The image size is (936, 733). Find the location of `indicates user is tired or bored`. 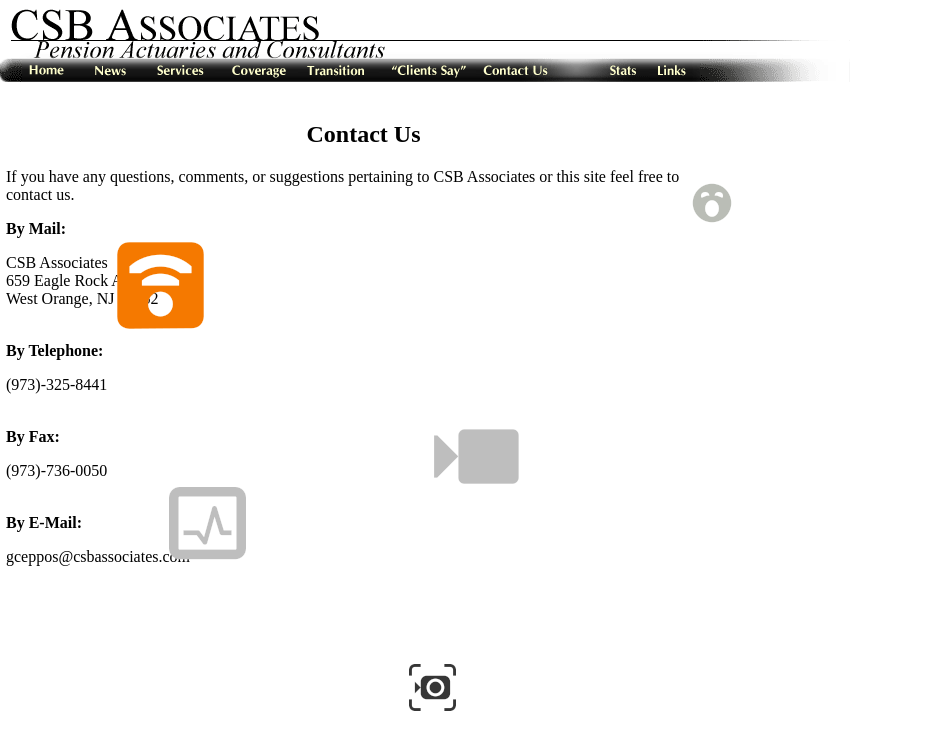

indicates user is tired or bored is located at coordinates (712, 203).